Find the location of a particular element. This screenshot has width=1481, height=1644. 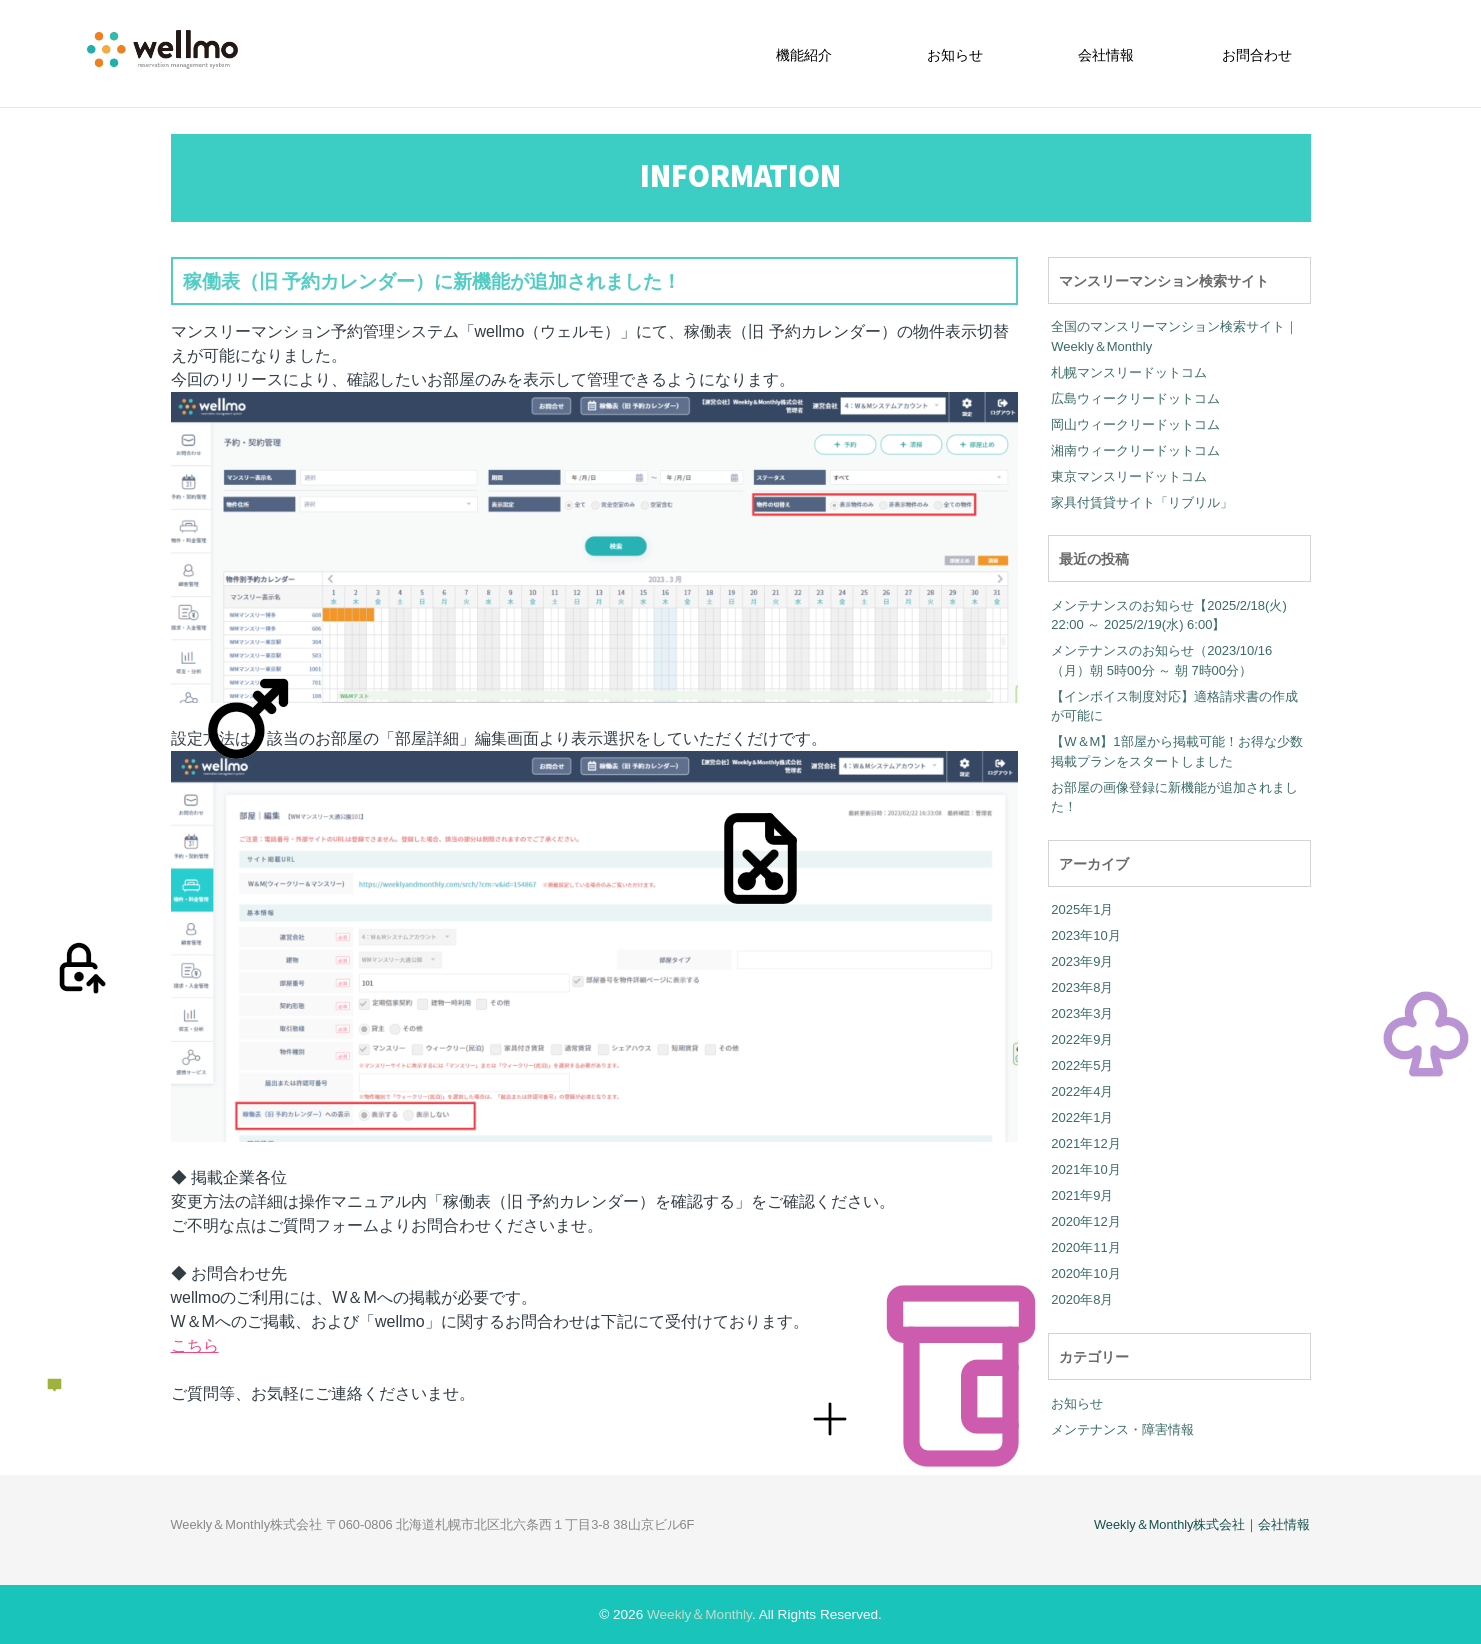

represents the clubs suit in a card game is located at coordinates (1426, 1034).